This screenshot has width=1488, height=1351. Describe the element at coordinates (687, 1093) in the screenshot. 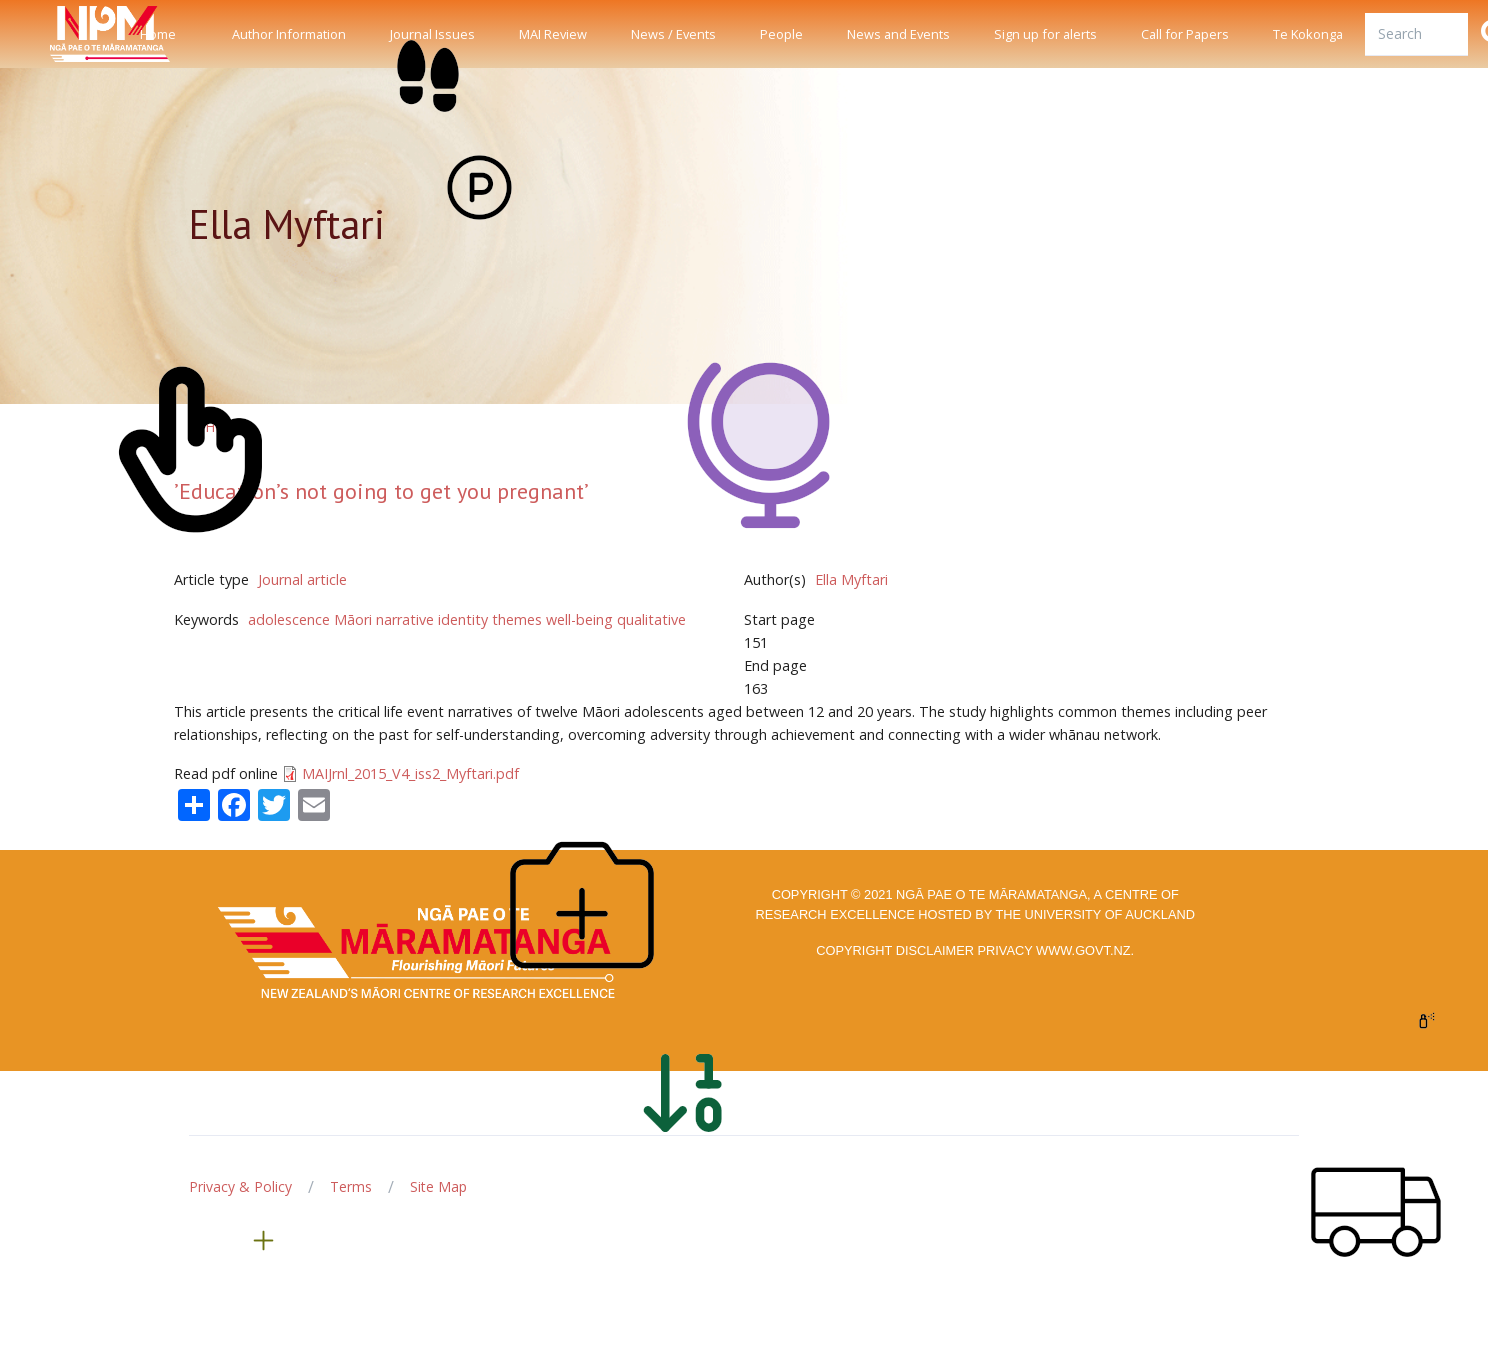

I see `sort numerically in descending order` at that location.